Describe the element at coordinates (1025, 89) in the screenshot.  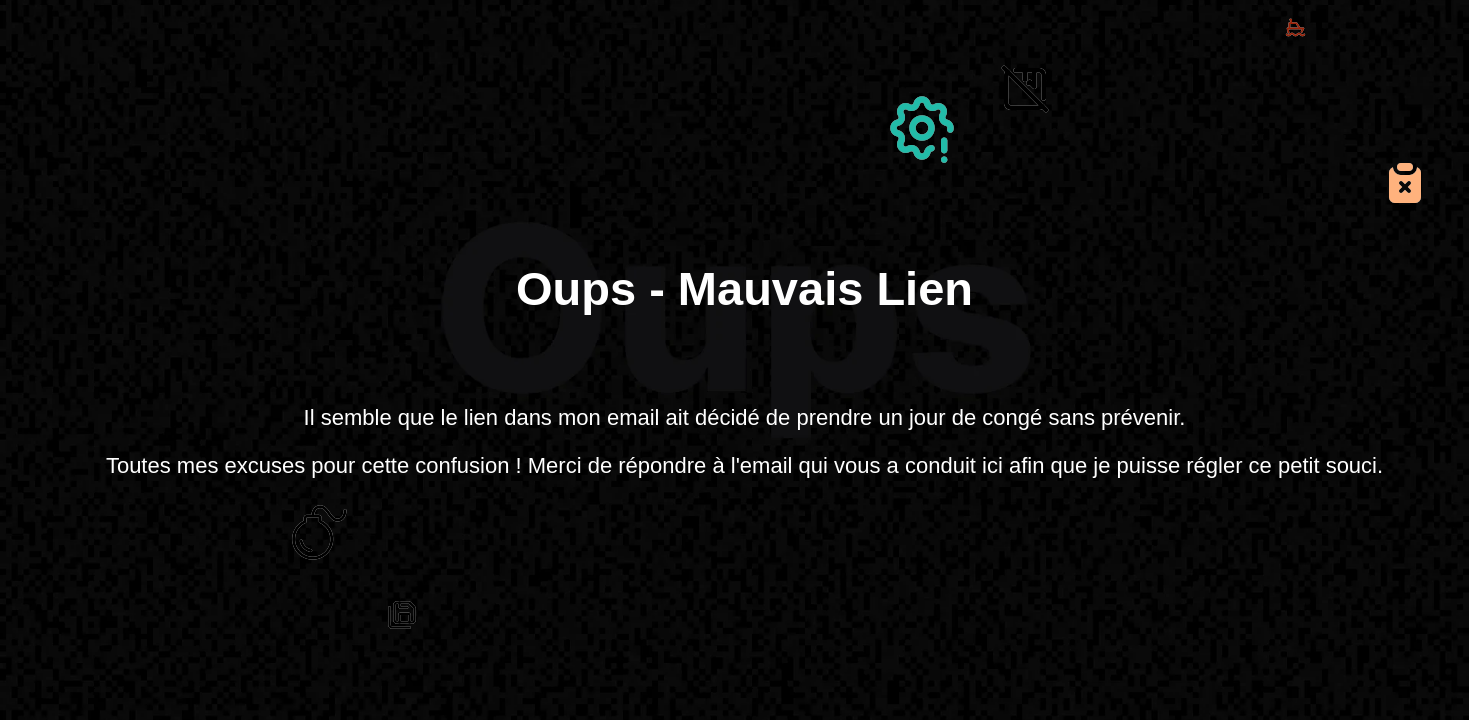
I see `album or collection unavailable` at that location.